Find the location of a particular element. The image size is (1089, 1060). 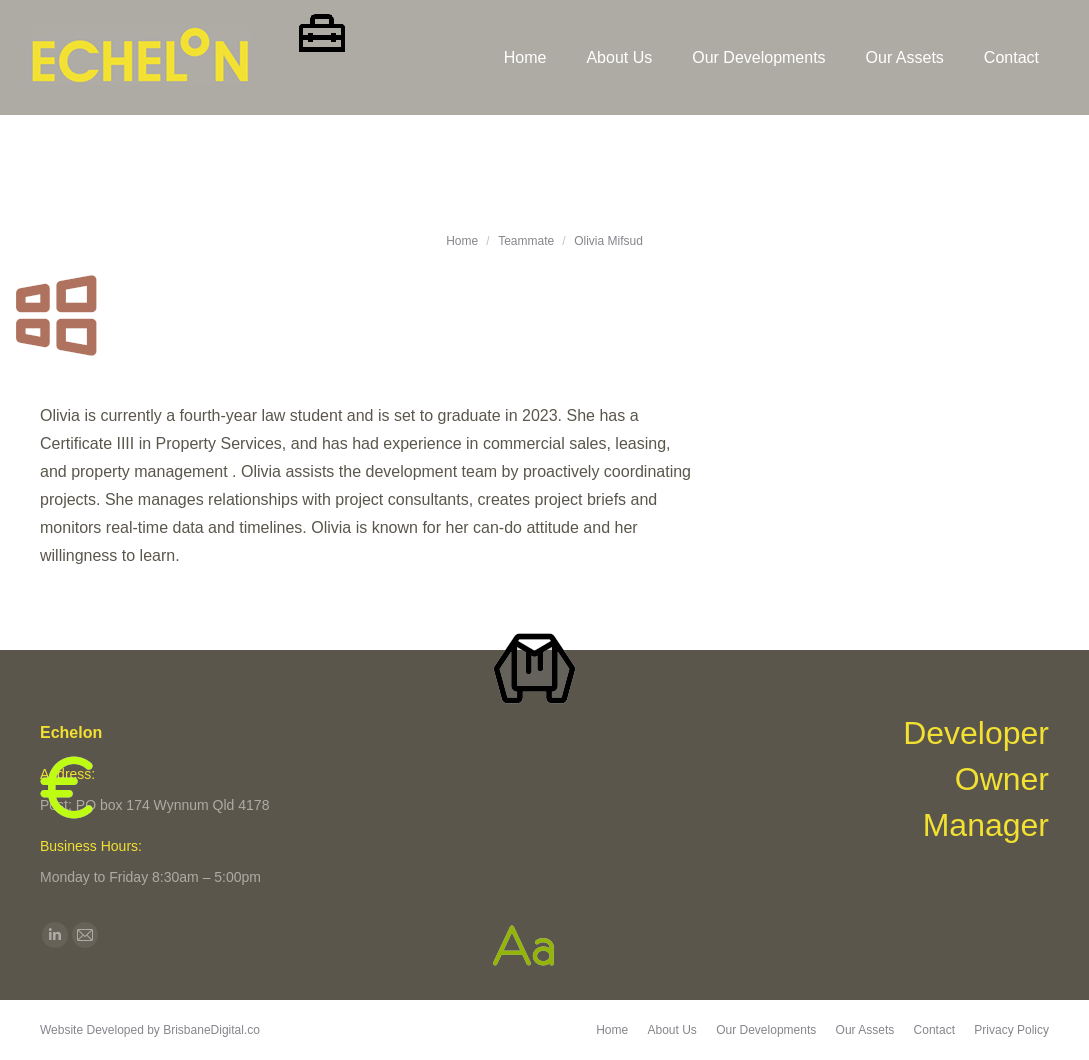

browse clothing or apparel items is located at coordinates (534, 668).